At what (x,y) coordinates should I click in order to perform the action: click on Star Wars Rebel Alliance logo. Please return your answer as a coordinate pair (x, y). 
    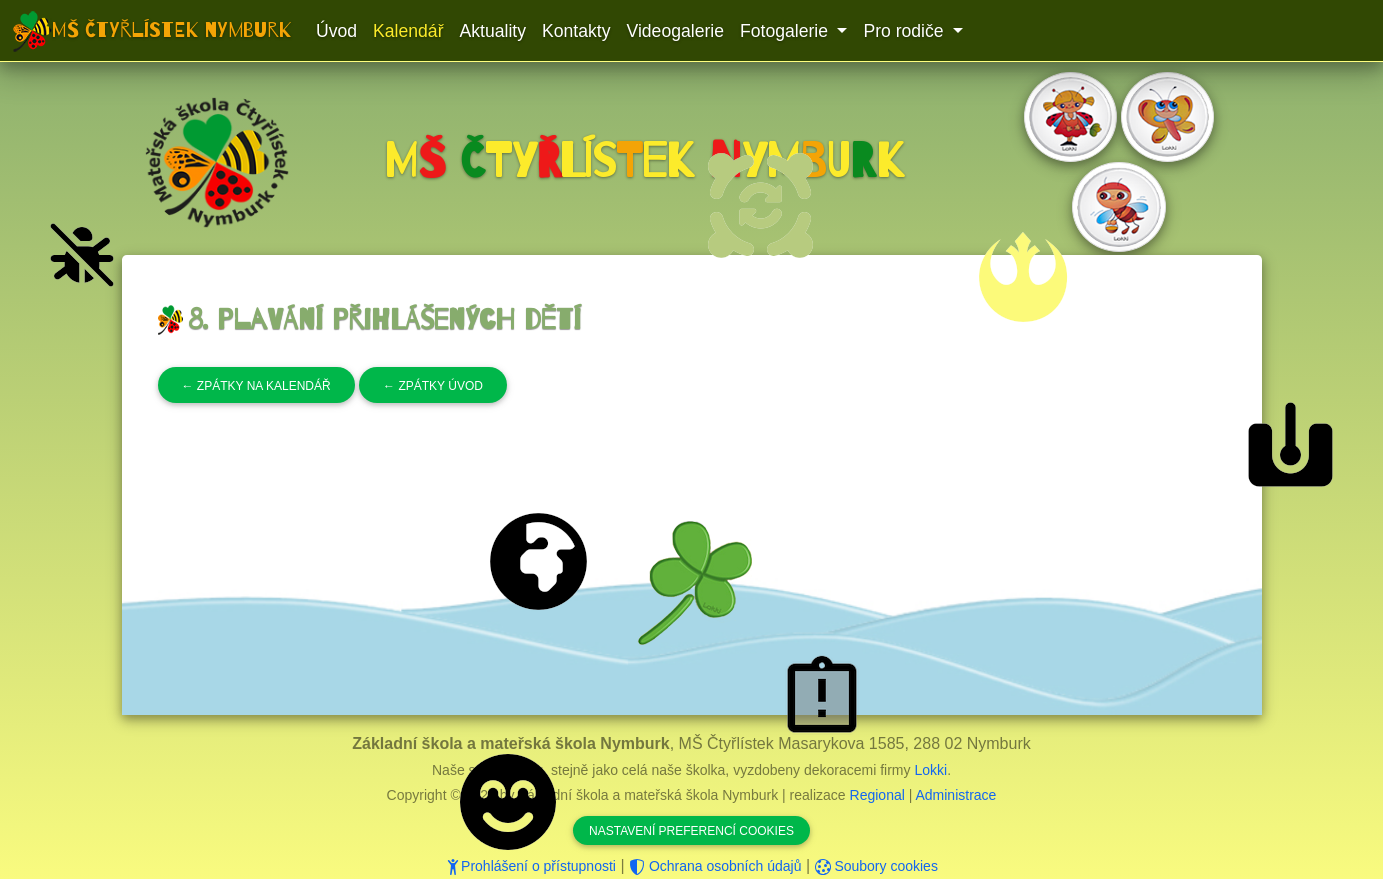
    Looking at the image, I should click on (1023, 277).